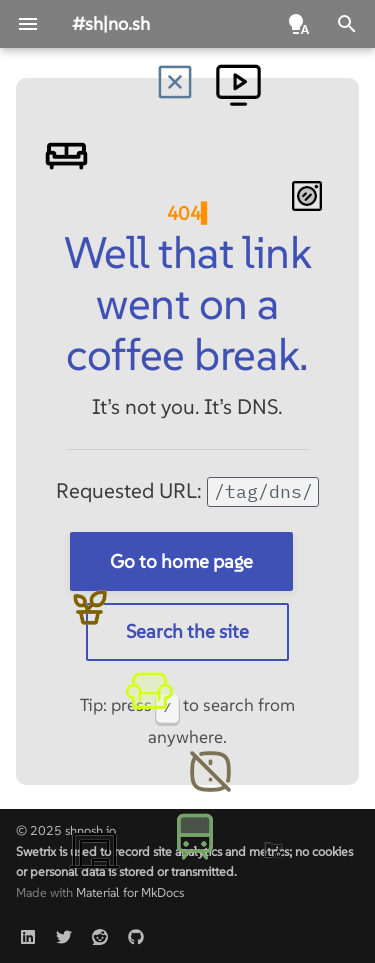 This screenshot has height=963, width=375. Describe the element at coordinates (238, 83) in the screenshot. I see `play video on desktop monitor` at that location.